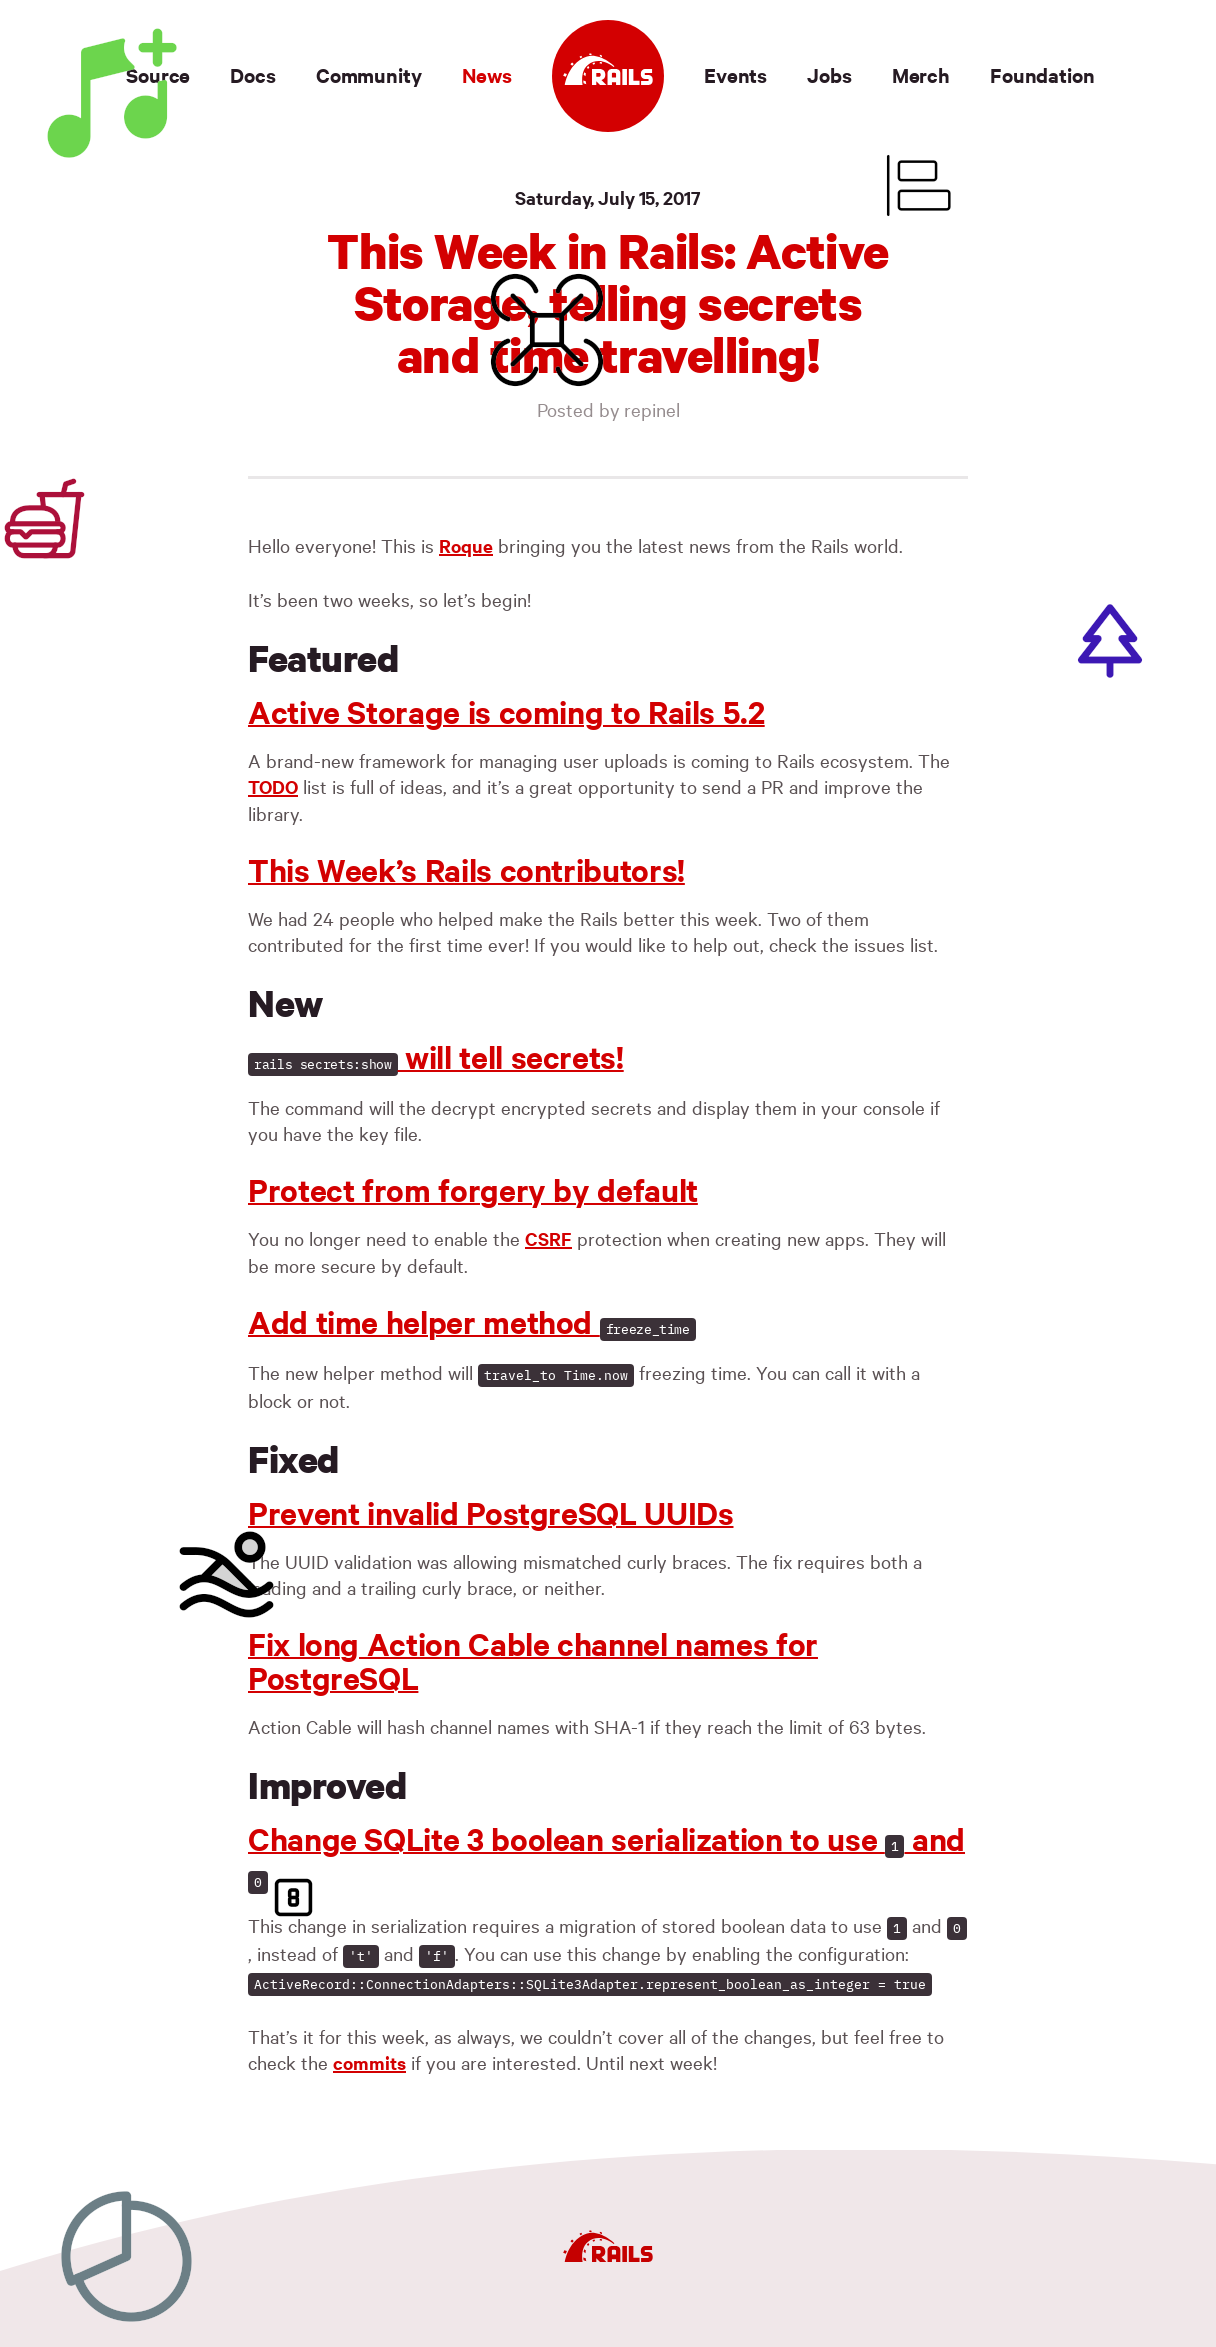 This screenshot has width=1216, height=2347. What do you see at coordinates (114, 95) in the screenshot?
I see `add a new song to your library` at bounding box center [114, 95].